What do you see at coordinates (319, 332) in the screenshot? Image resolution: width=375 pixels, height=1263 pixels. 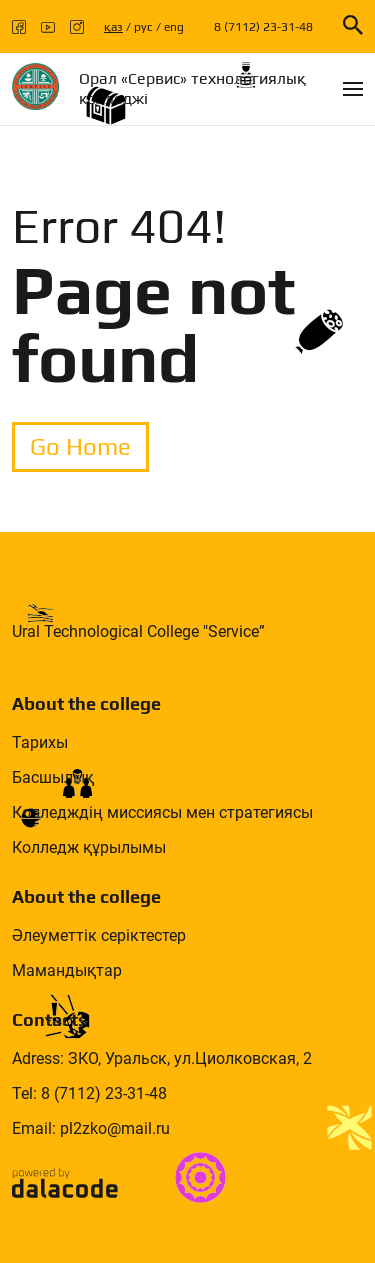 I see `browse sausage or deli meat options` at bounding box center [319, 332].